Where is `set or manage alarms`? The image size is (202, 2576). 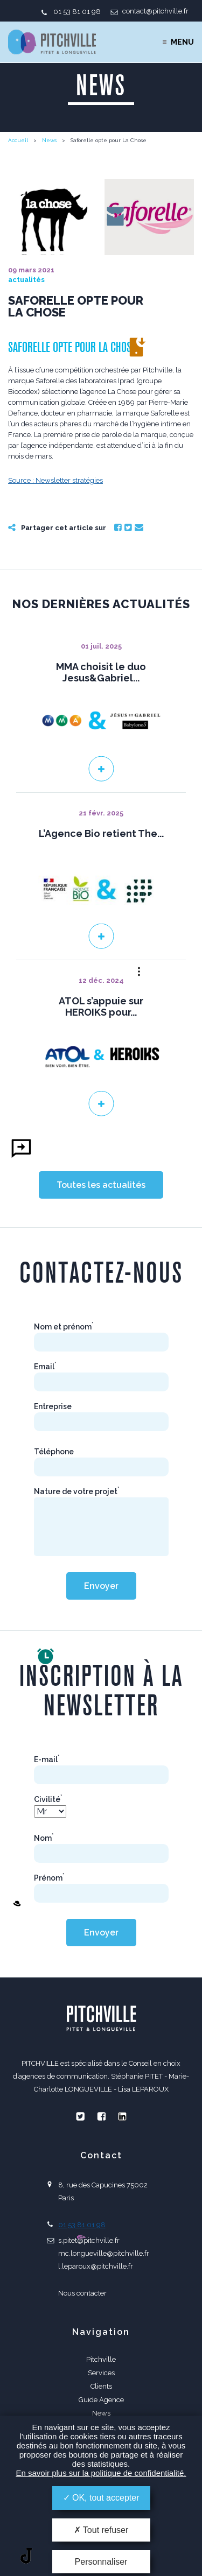 set or manage alarms is located at coordinates (45, 1656).